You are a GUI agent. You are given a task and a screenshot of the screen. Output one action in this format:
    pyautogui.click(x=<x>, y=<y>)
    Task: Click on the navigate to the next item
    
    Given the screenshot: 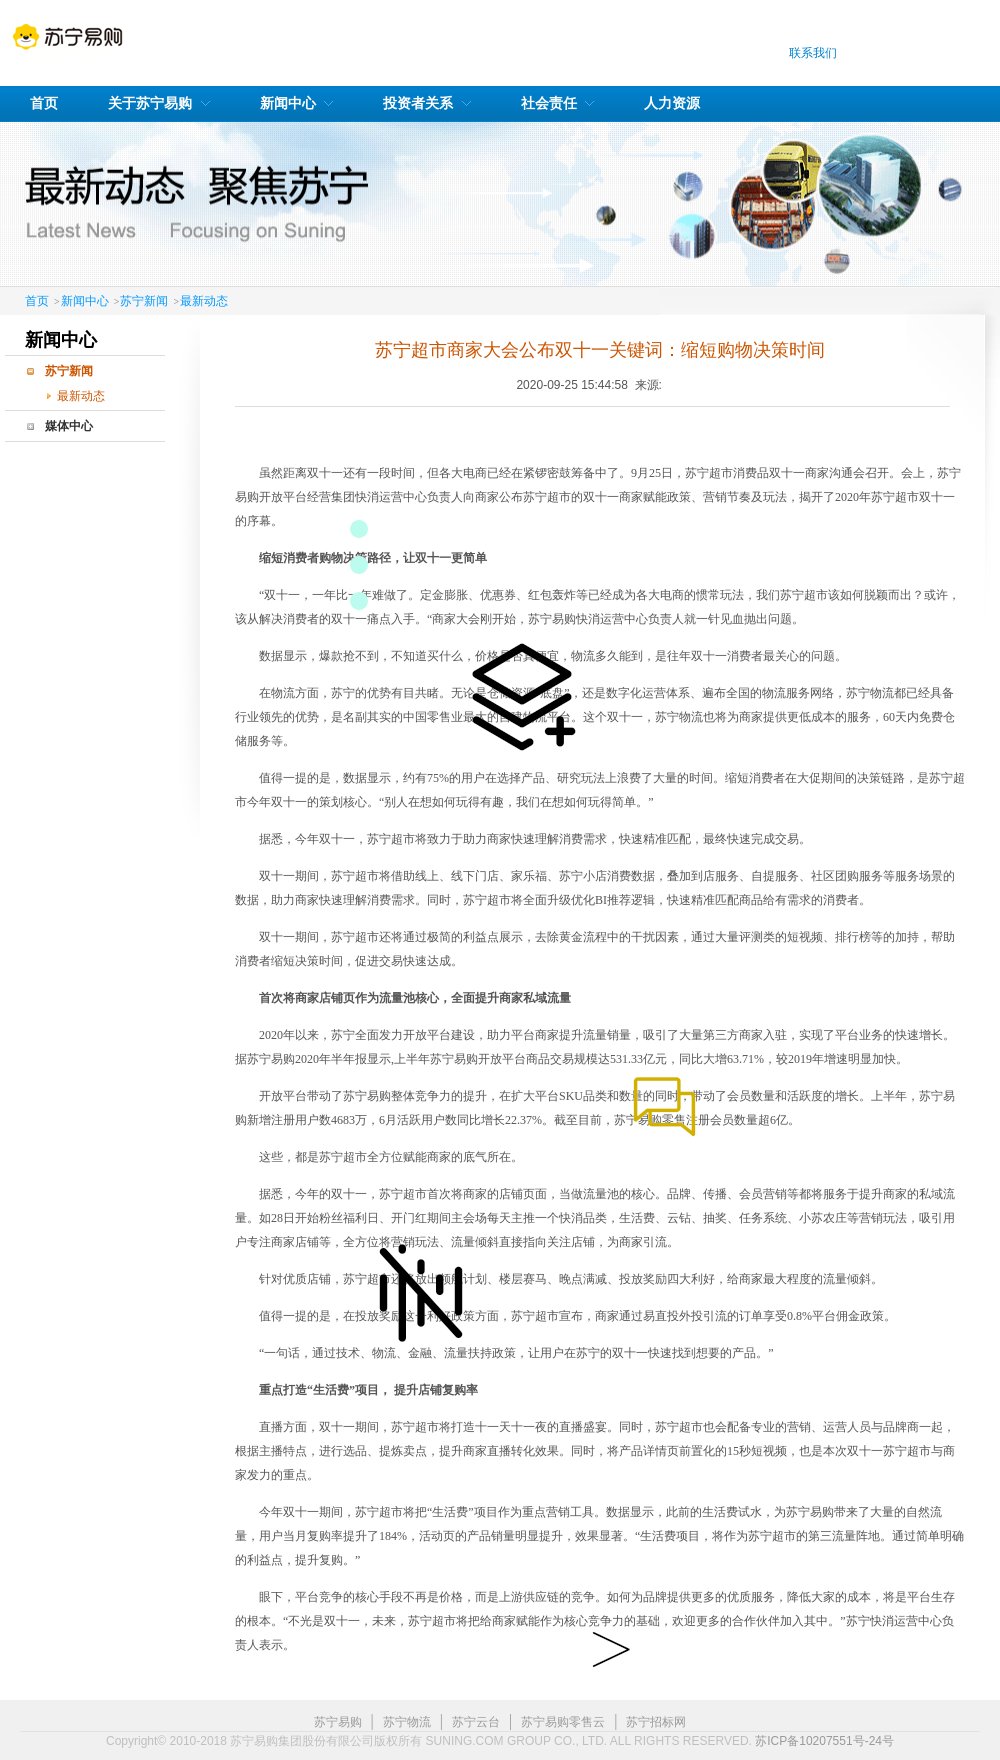 What is the action you would take?
    pyautogui.click(x=608, y=1649)
    